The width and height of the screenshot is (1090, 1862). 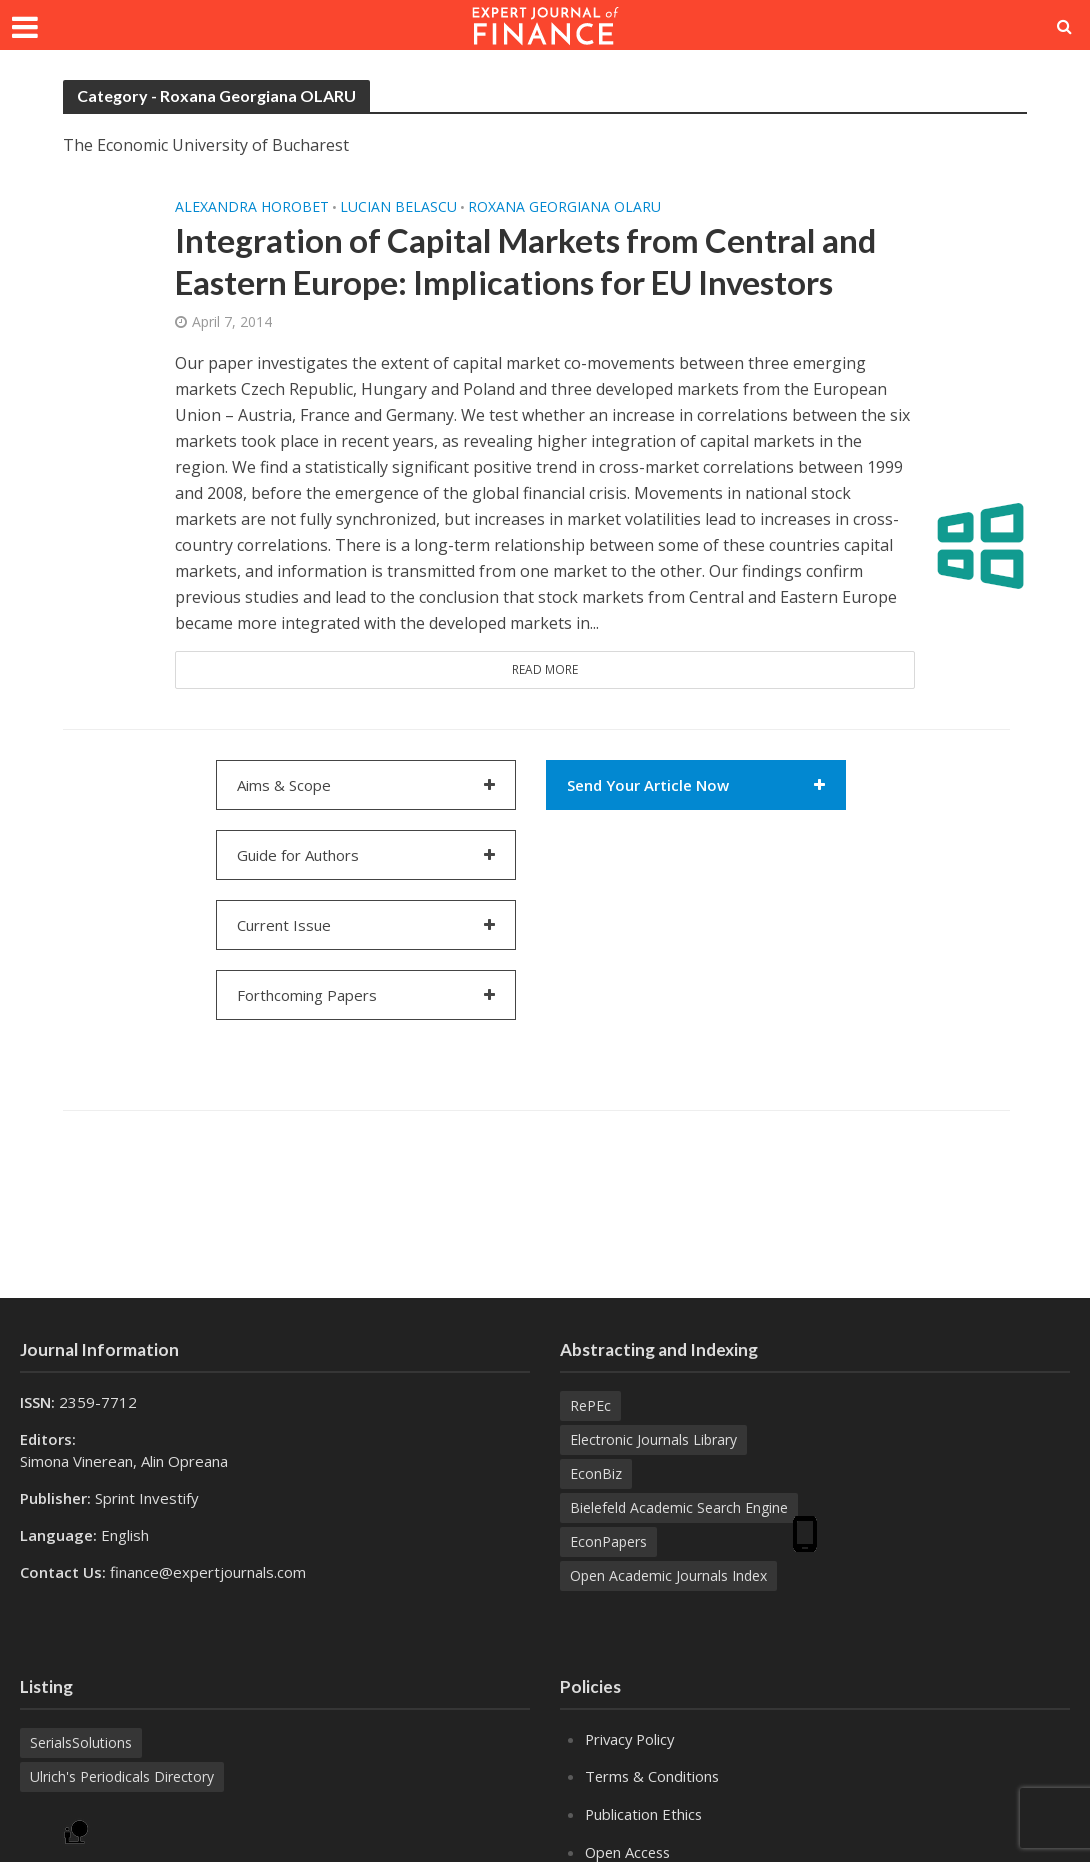 I want to click on access mobile device settings, so click(x=805, y=1534).